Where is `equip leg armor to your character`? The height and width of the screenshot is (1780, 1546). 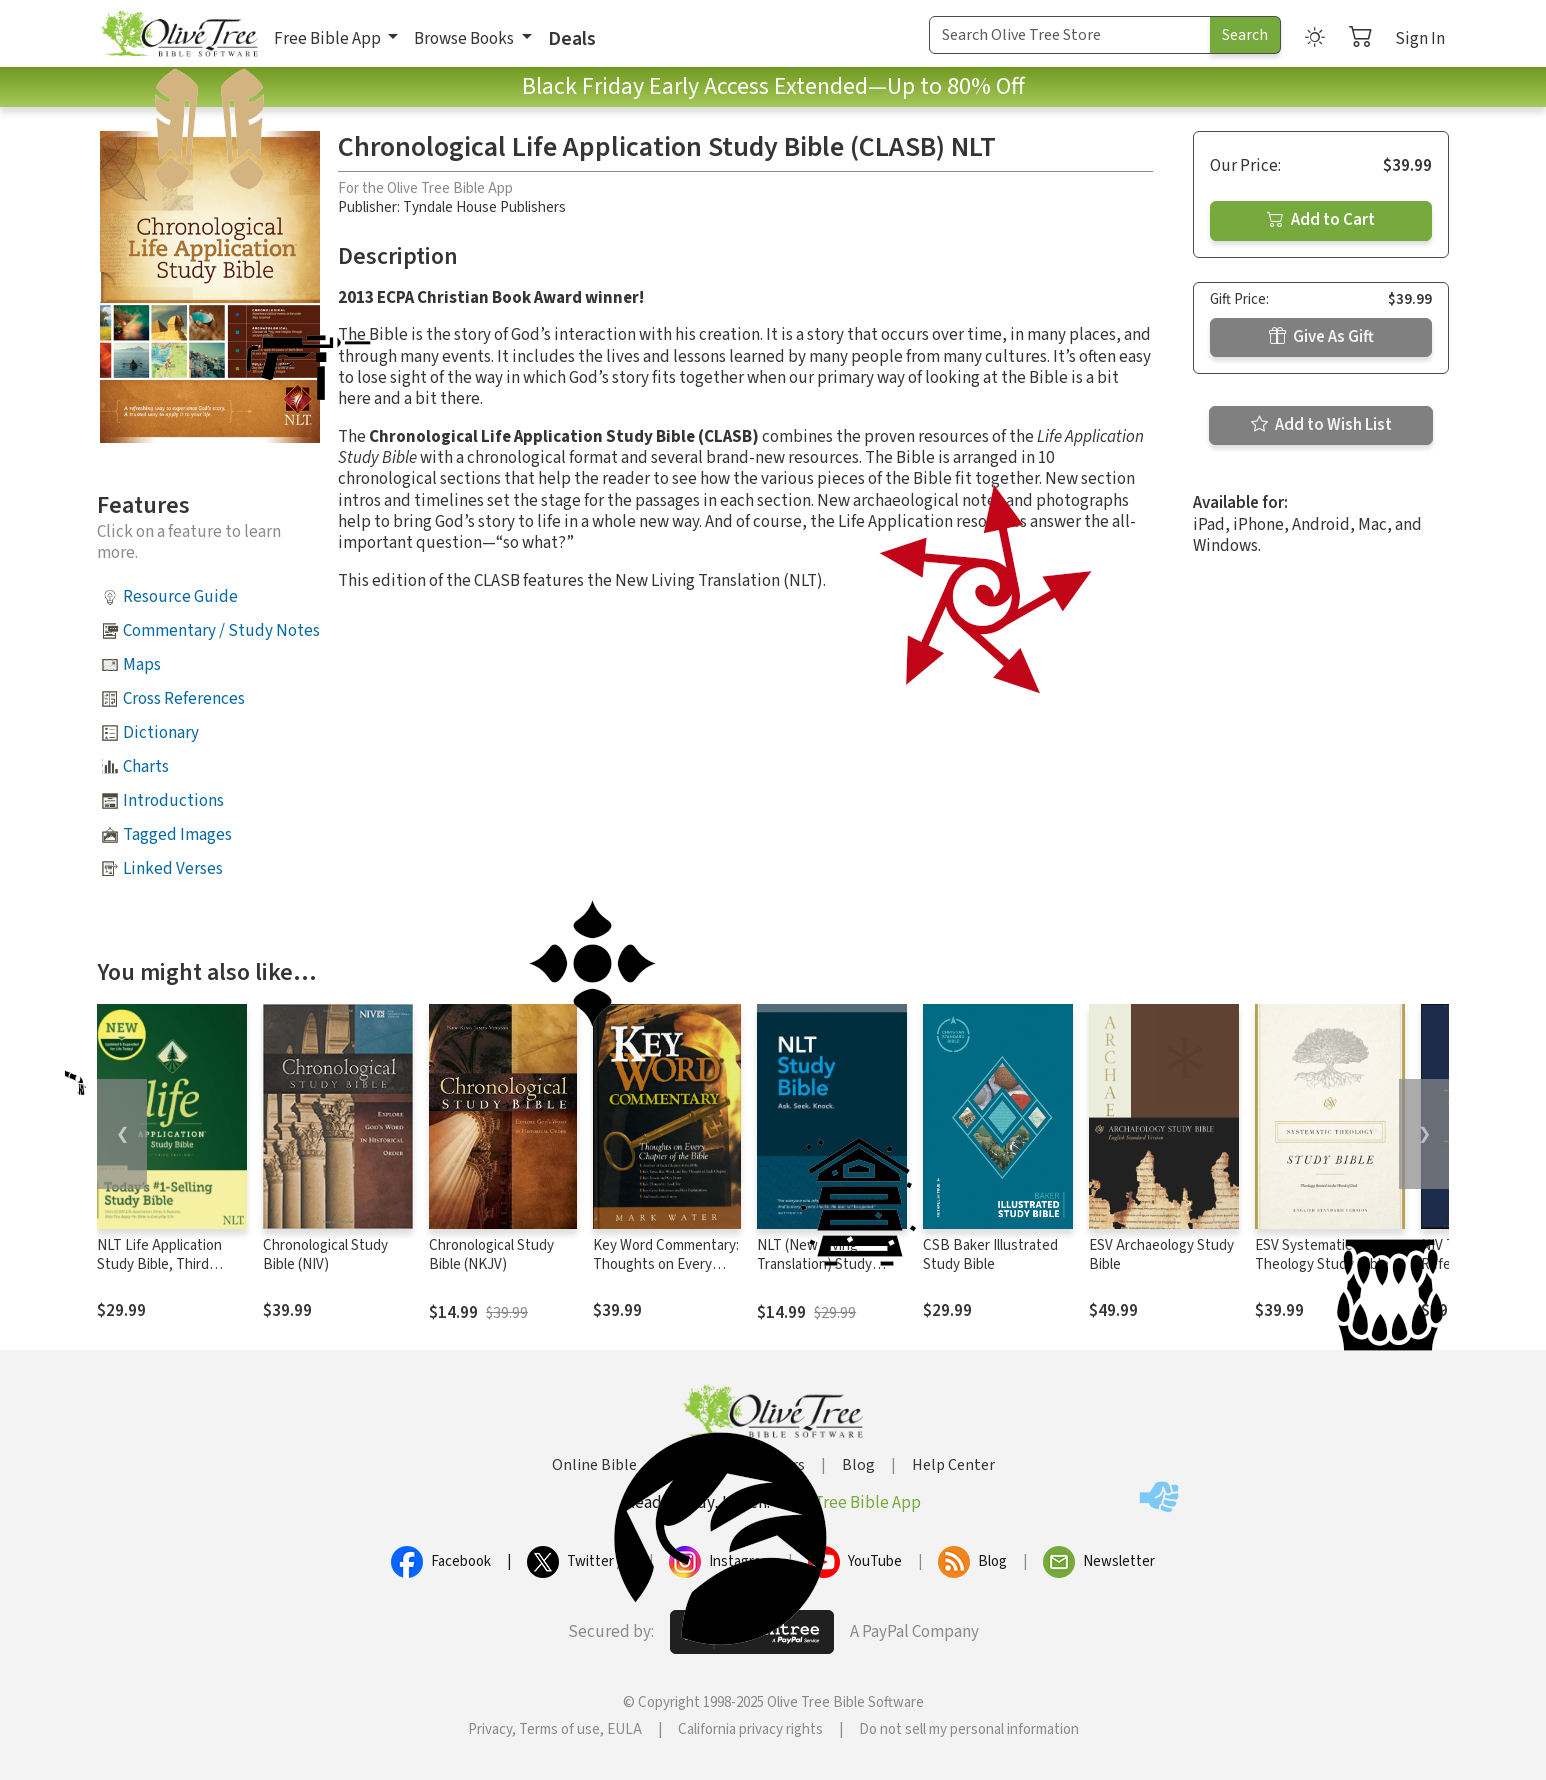 equip leg armor to your character is located at coordinates (209, 129).